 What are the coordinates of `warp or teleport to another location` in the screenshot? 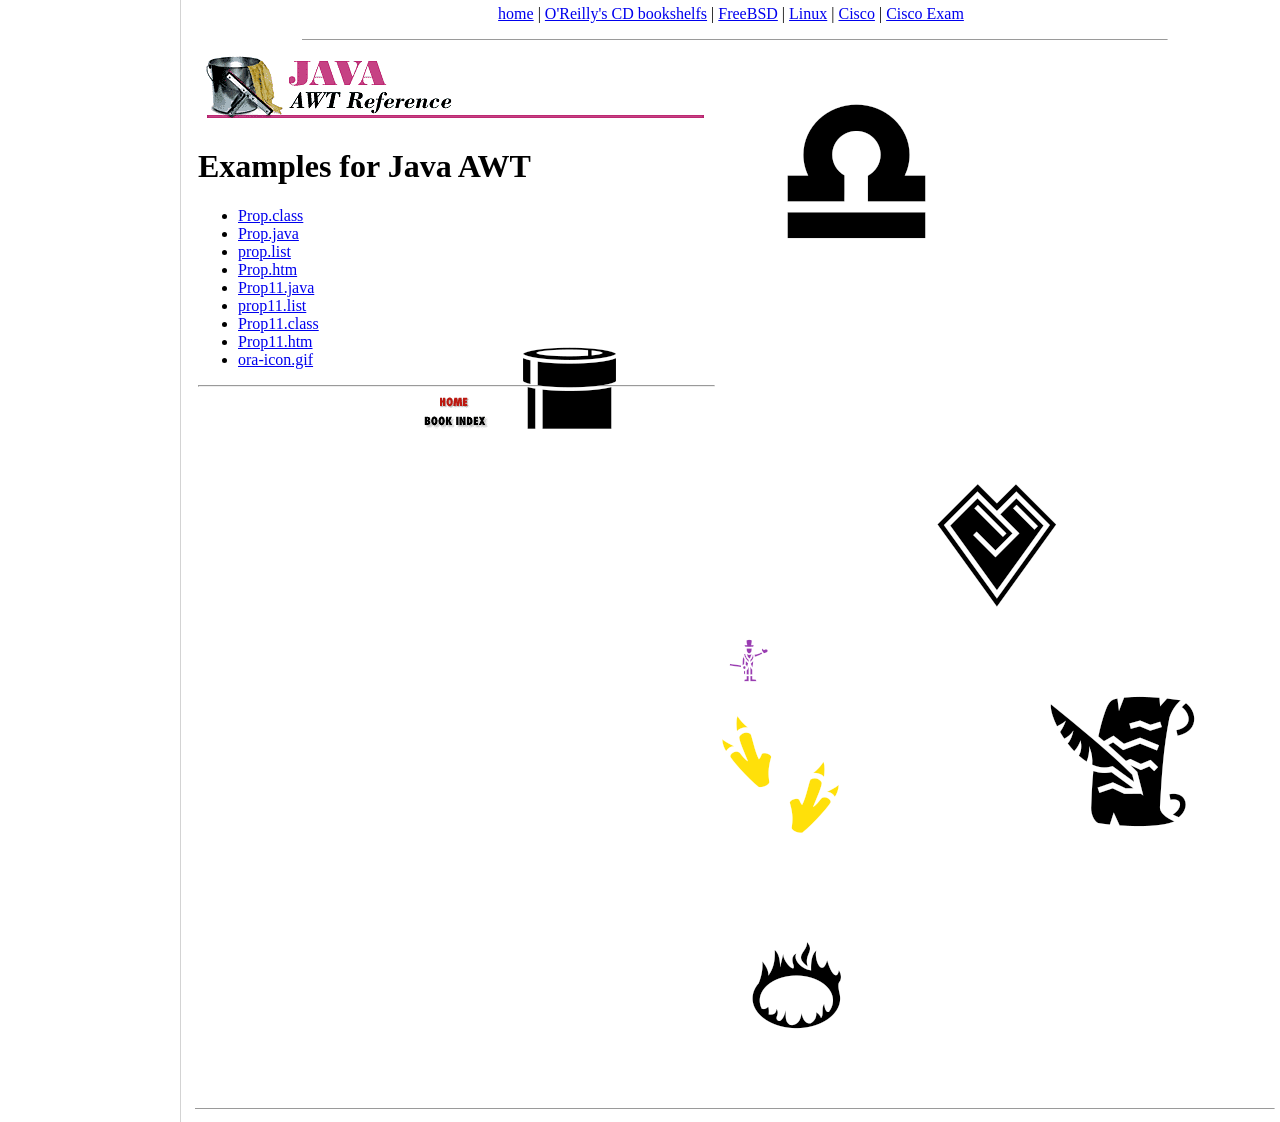 It's located at (569, 380).